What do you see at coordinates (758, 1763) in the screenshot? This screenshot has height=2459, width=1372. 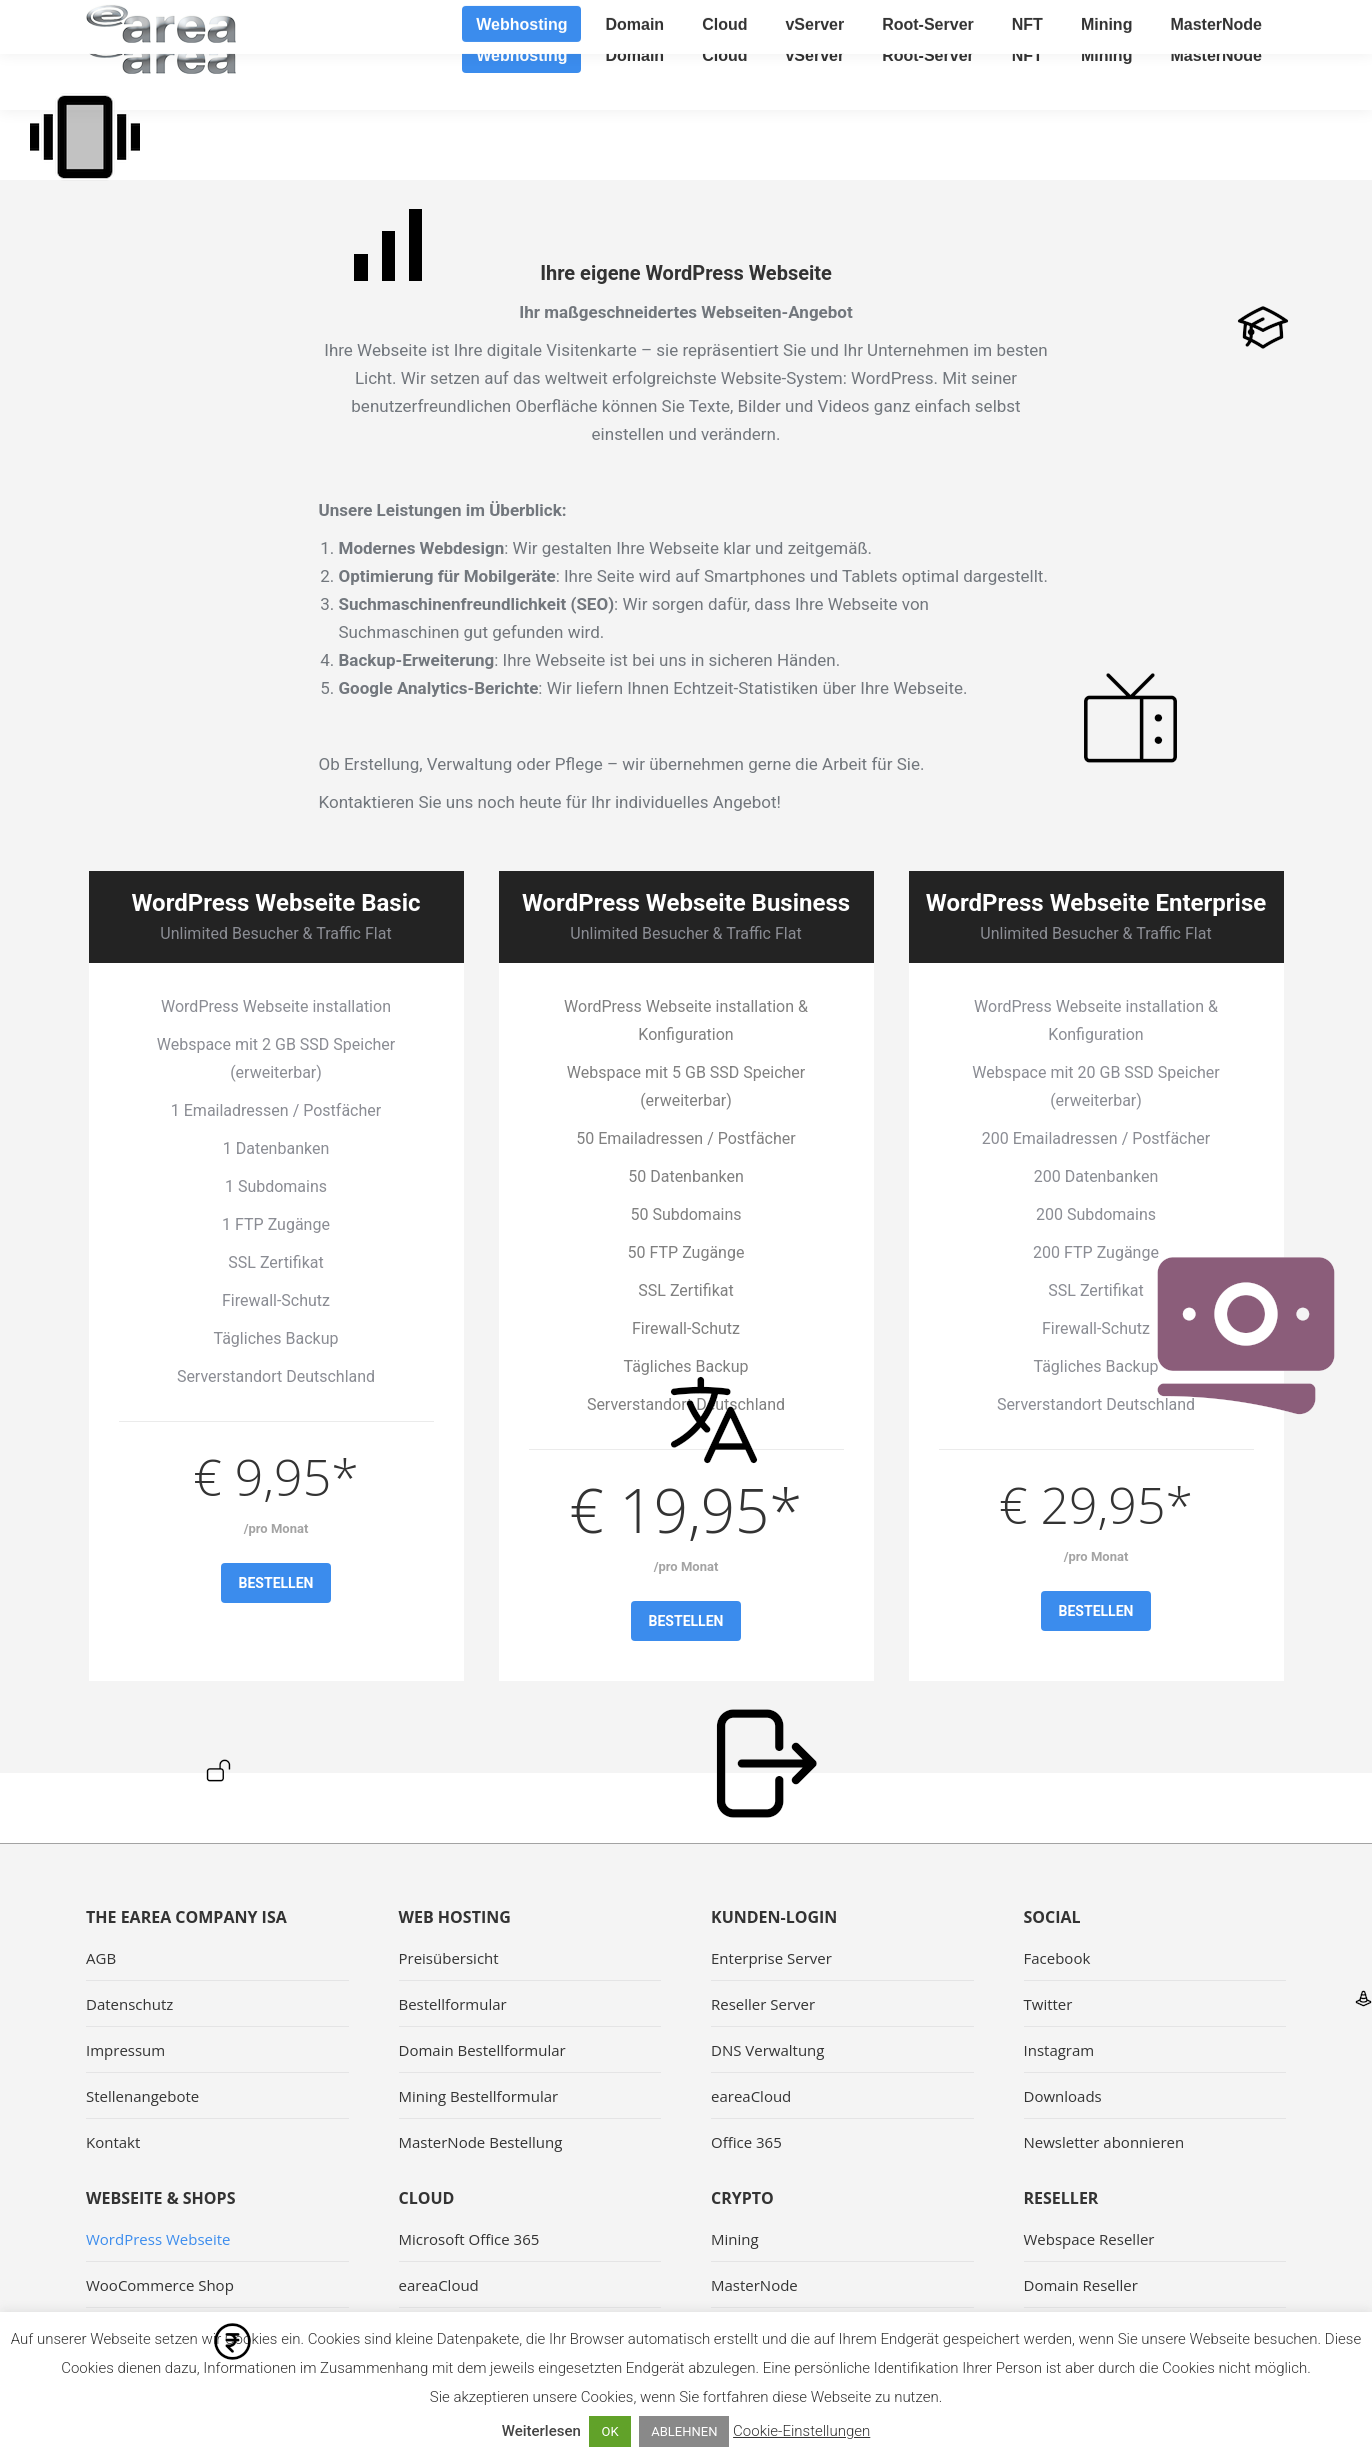 I see `log out of your account` at bounding box center [758, 1763].